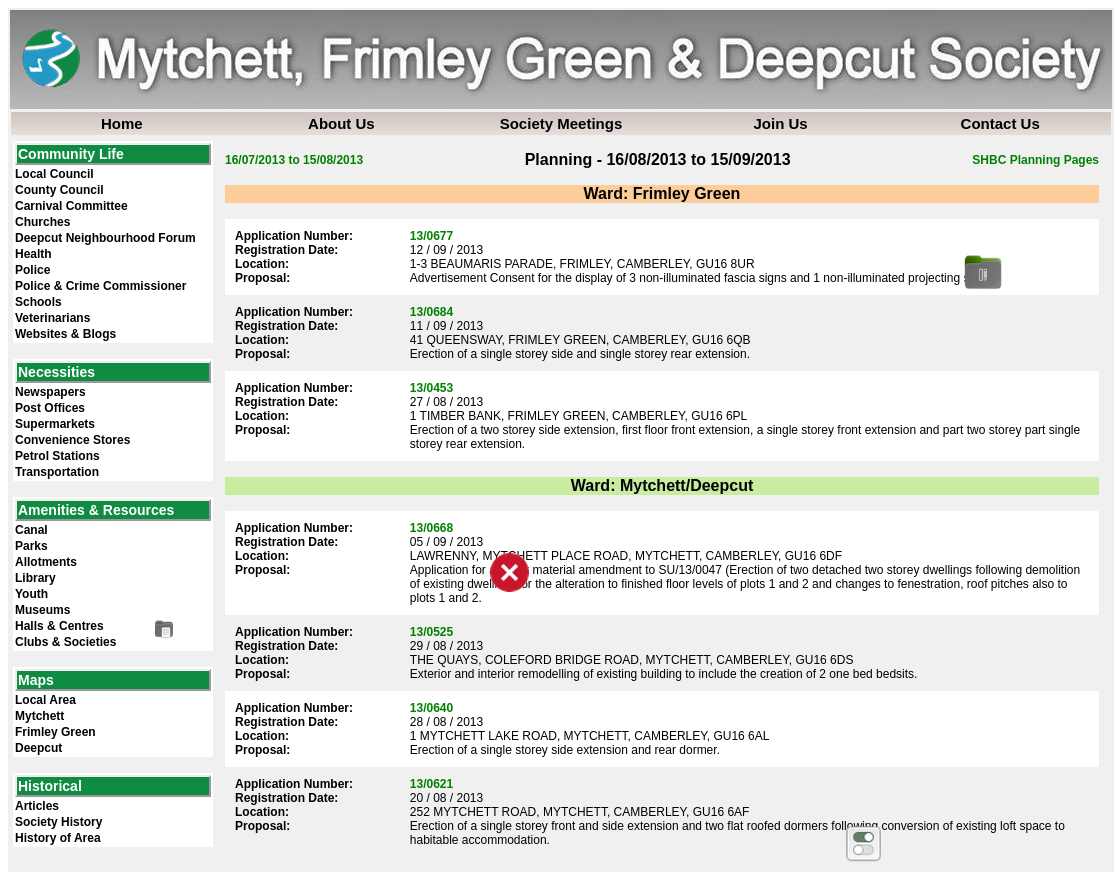 The image size is (1114, 880). Describe the element at coordinates (164, 629) in the screenshot. I see `open a file or document` at that location.